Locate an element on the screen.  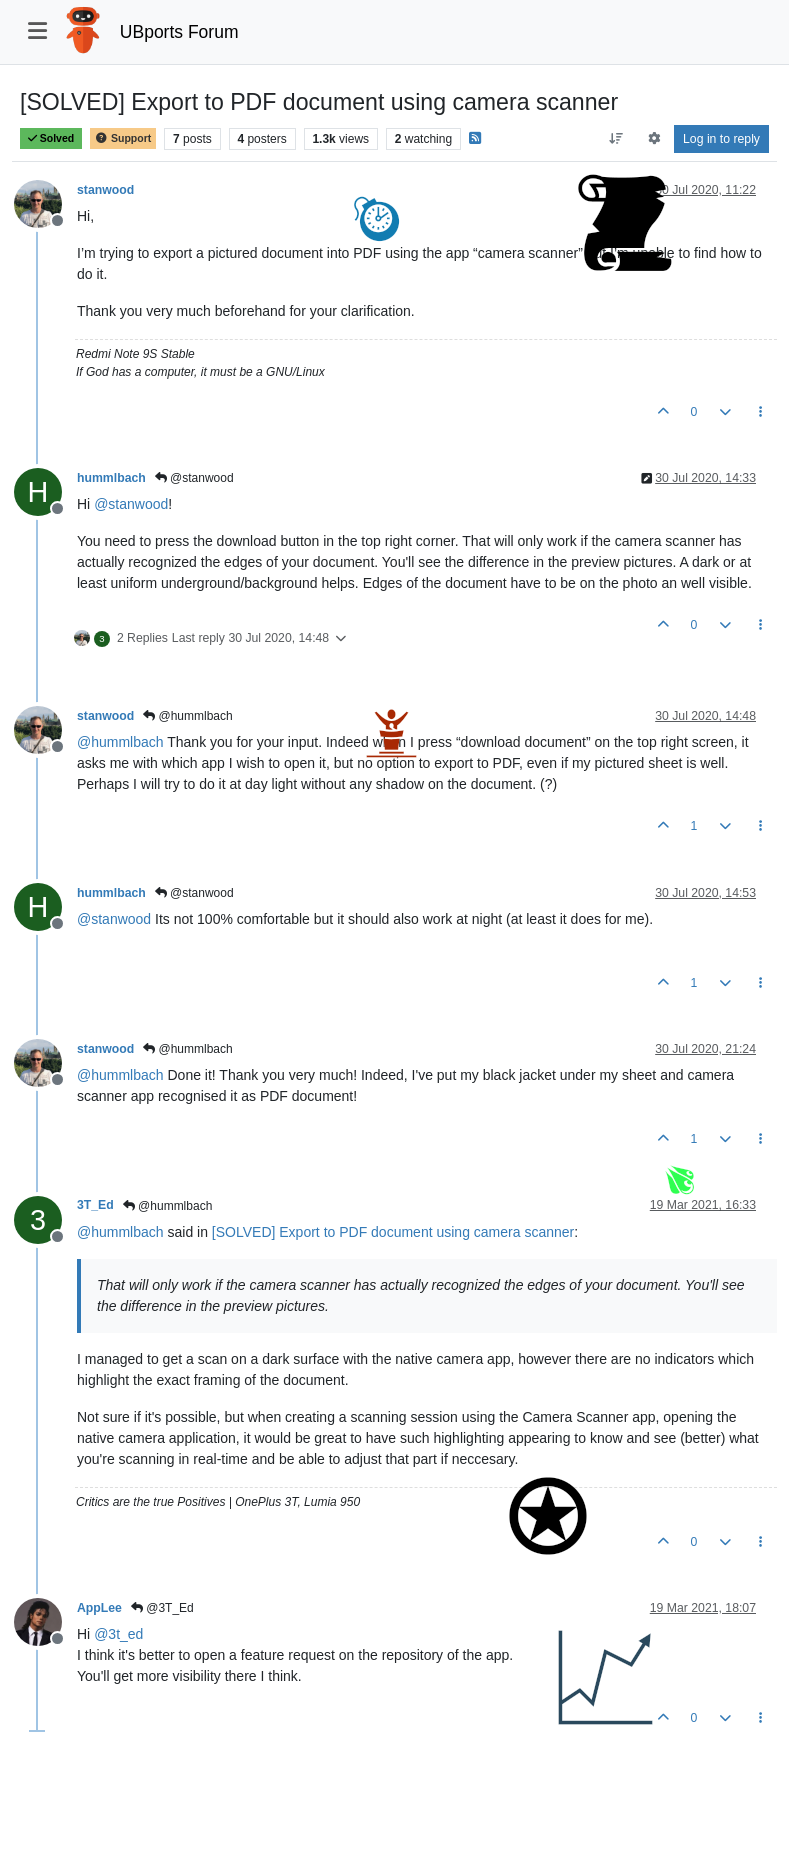
indicates a timed event or countdown is located at coordinates (376, 218).